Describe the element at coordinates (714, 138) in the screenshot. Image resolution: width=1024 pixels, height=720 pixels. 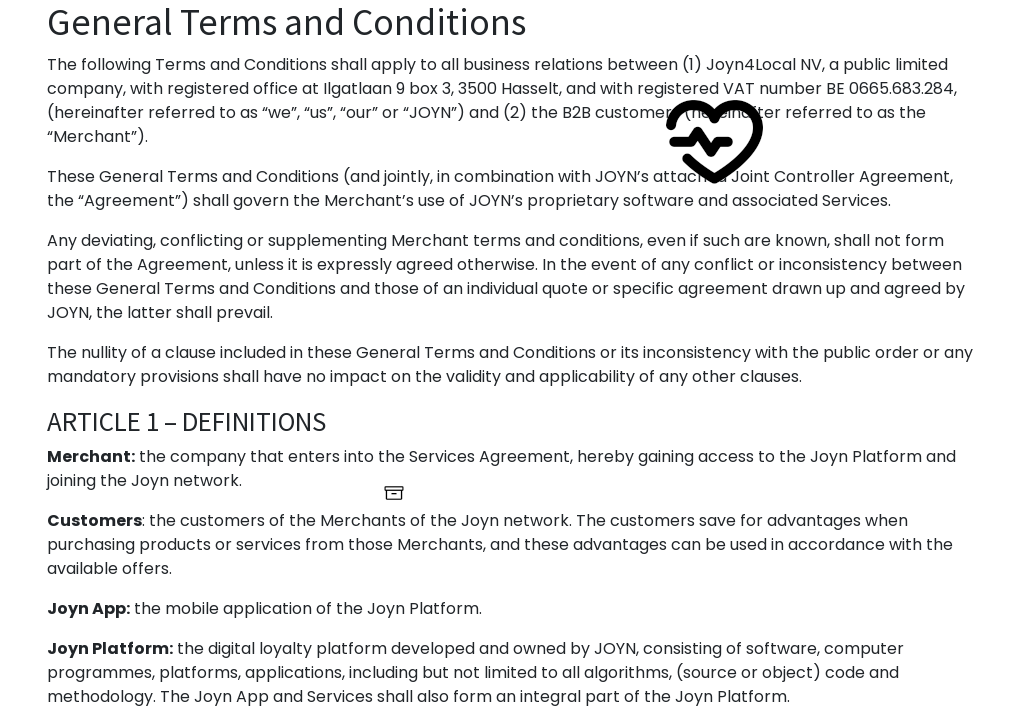
I see `view health or fitness data` at that location.